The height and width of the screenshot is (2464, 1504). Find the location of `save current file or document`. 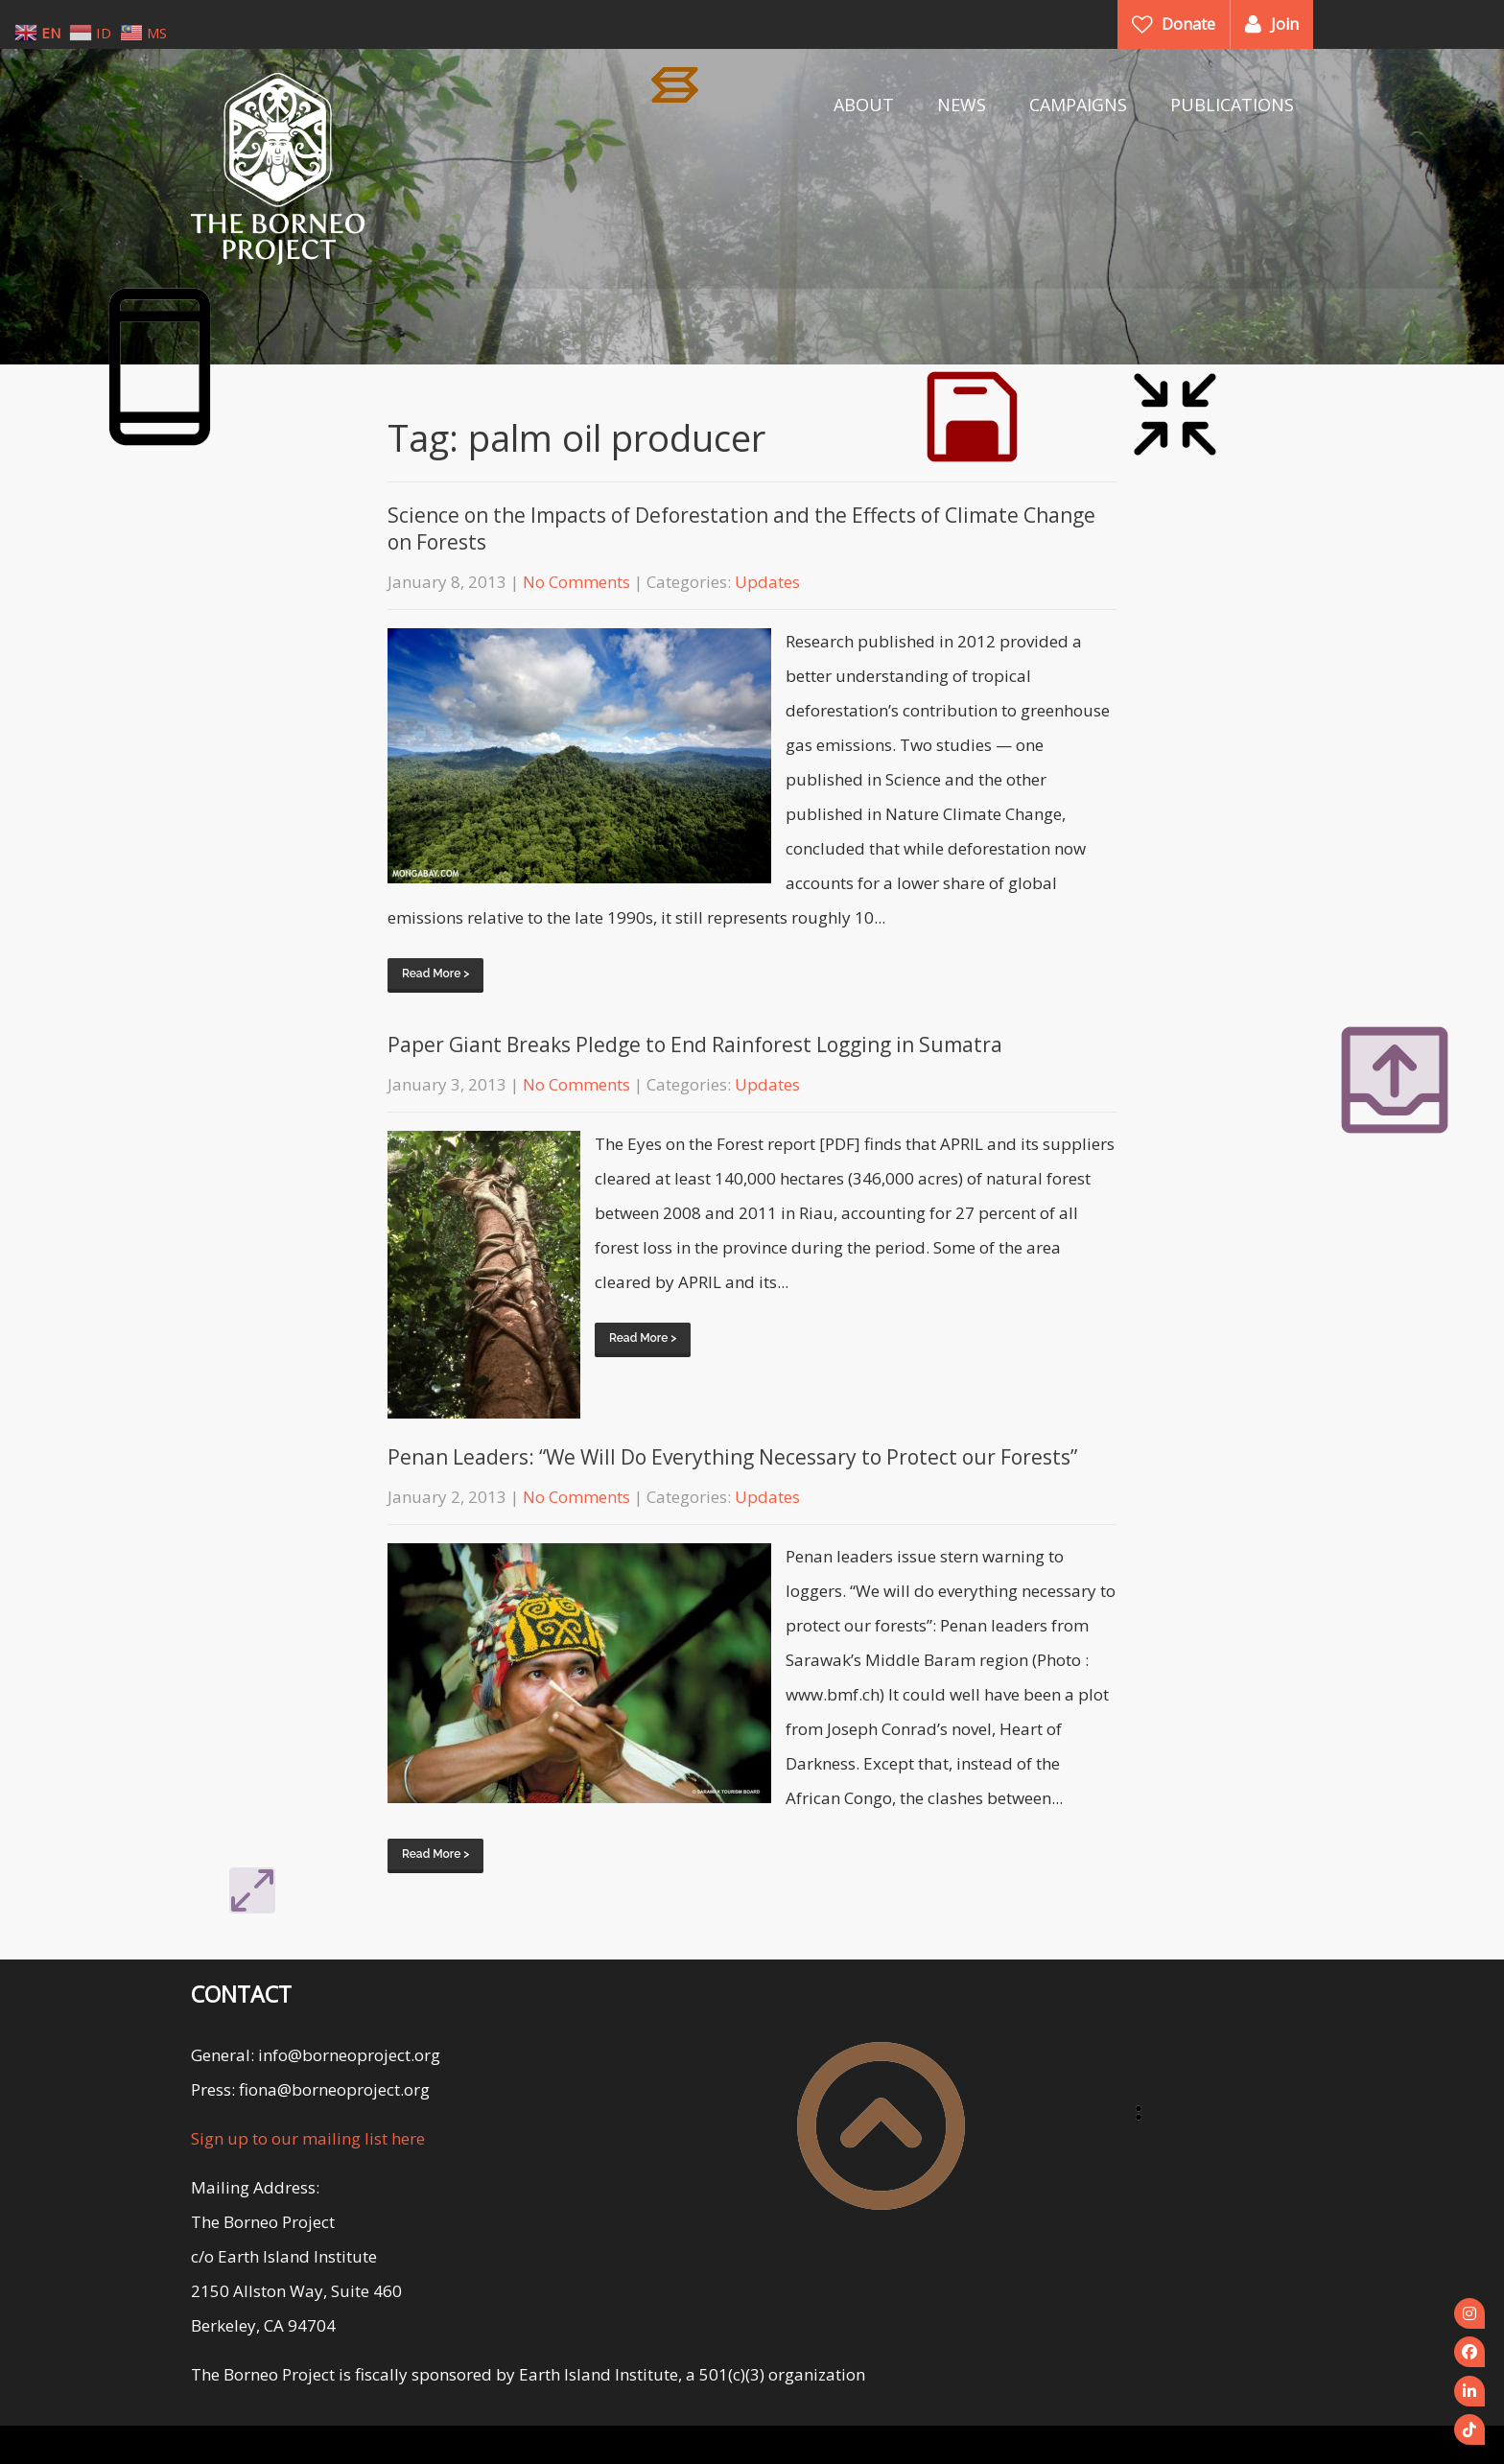

save current file or document is located at coordinates (972, 416).